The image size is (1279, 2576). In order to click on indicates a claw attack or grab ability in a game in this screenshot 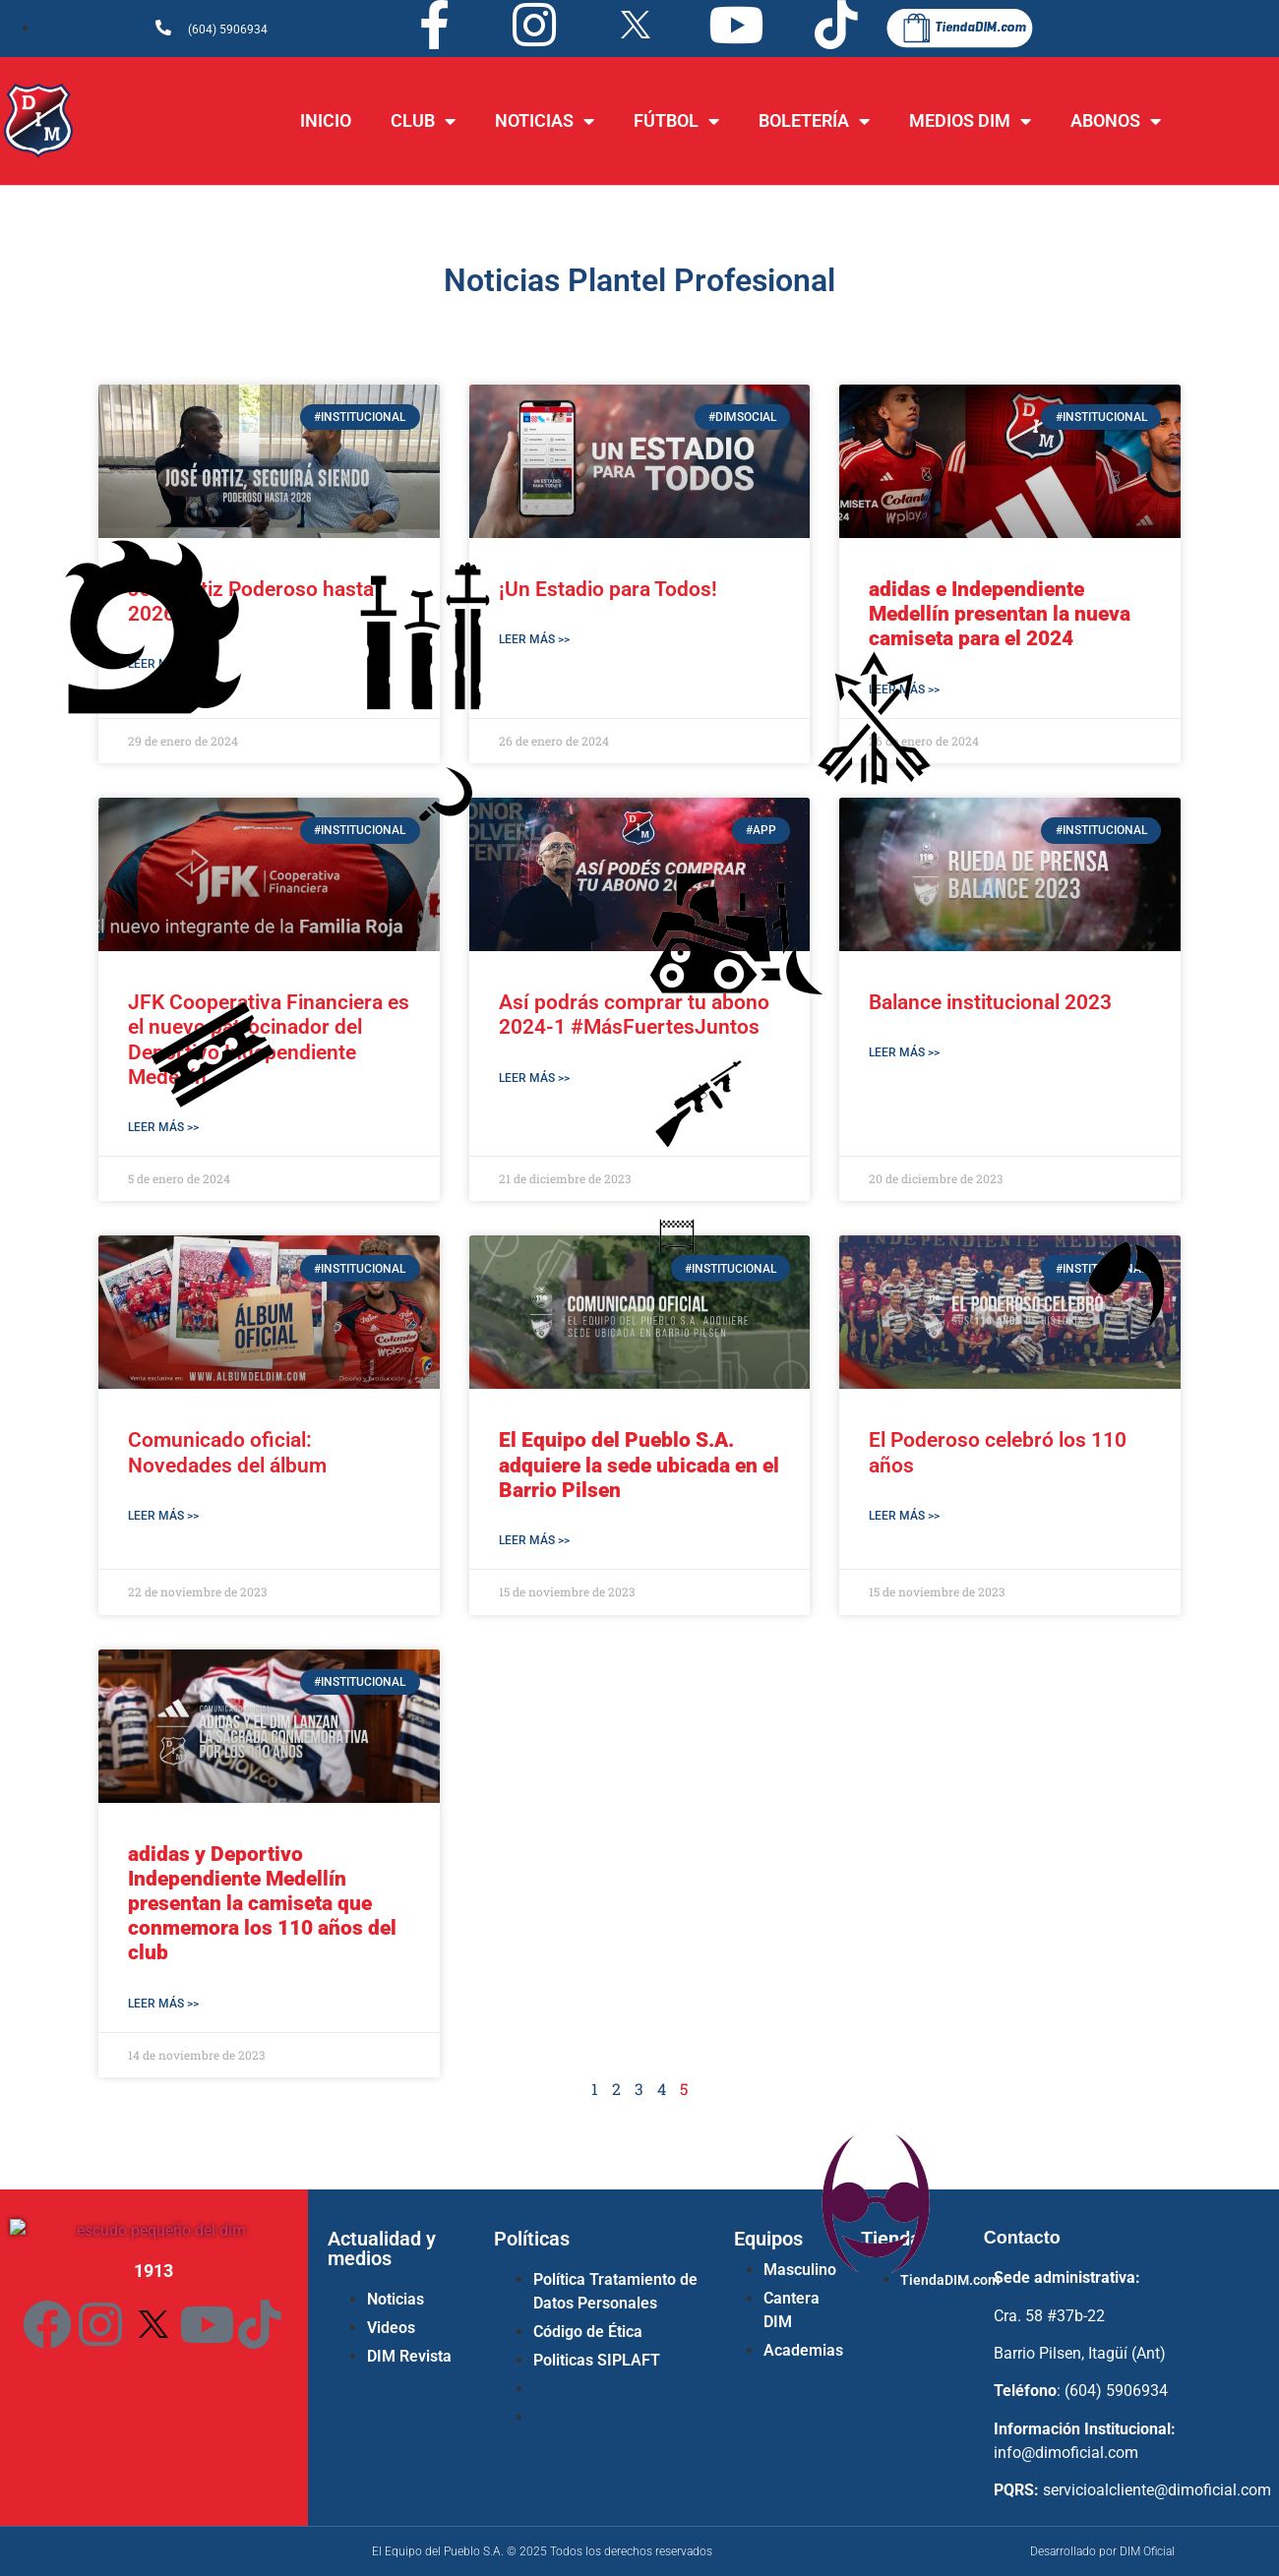, I will do `click(1127, 1285)`.